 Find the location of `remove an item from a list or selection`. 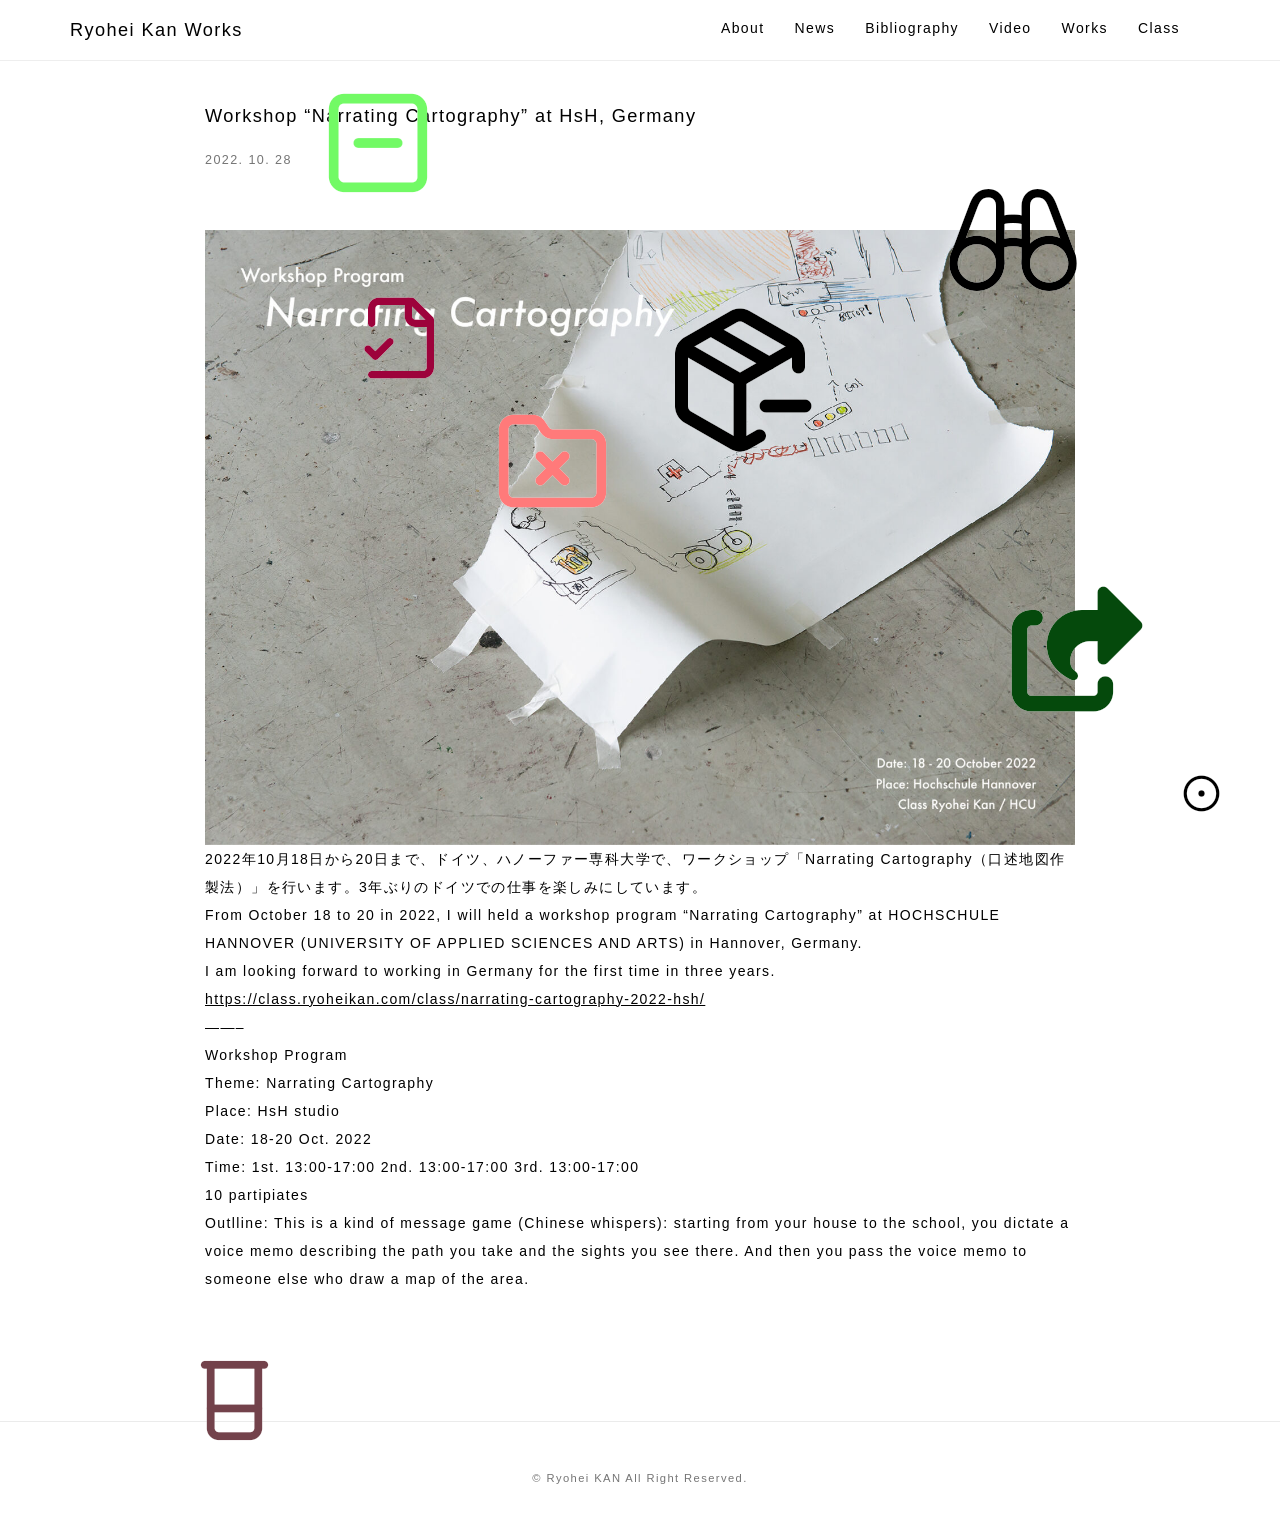

remove an item from a list or selection is located at coordinates (378, 143).